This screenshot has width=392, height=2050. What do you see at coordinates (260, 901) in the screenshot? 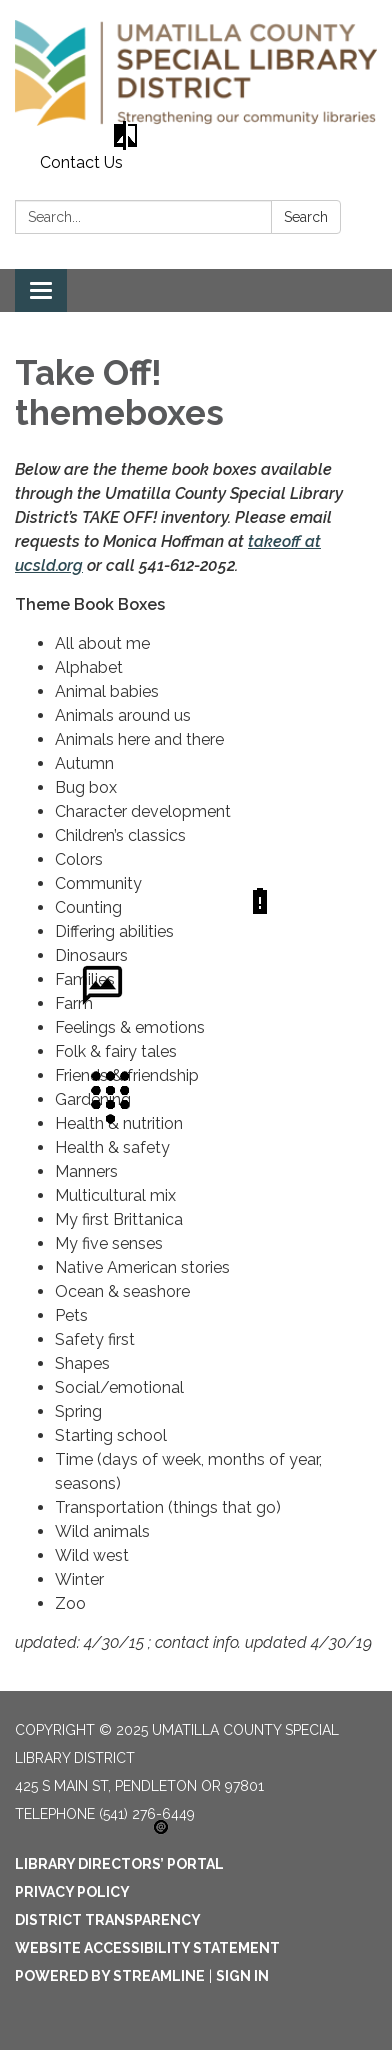
I see `low battery warning` at bounding box center [260, 901].